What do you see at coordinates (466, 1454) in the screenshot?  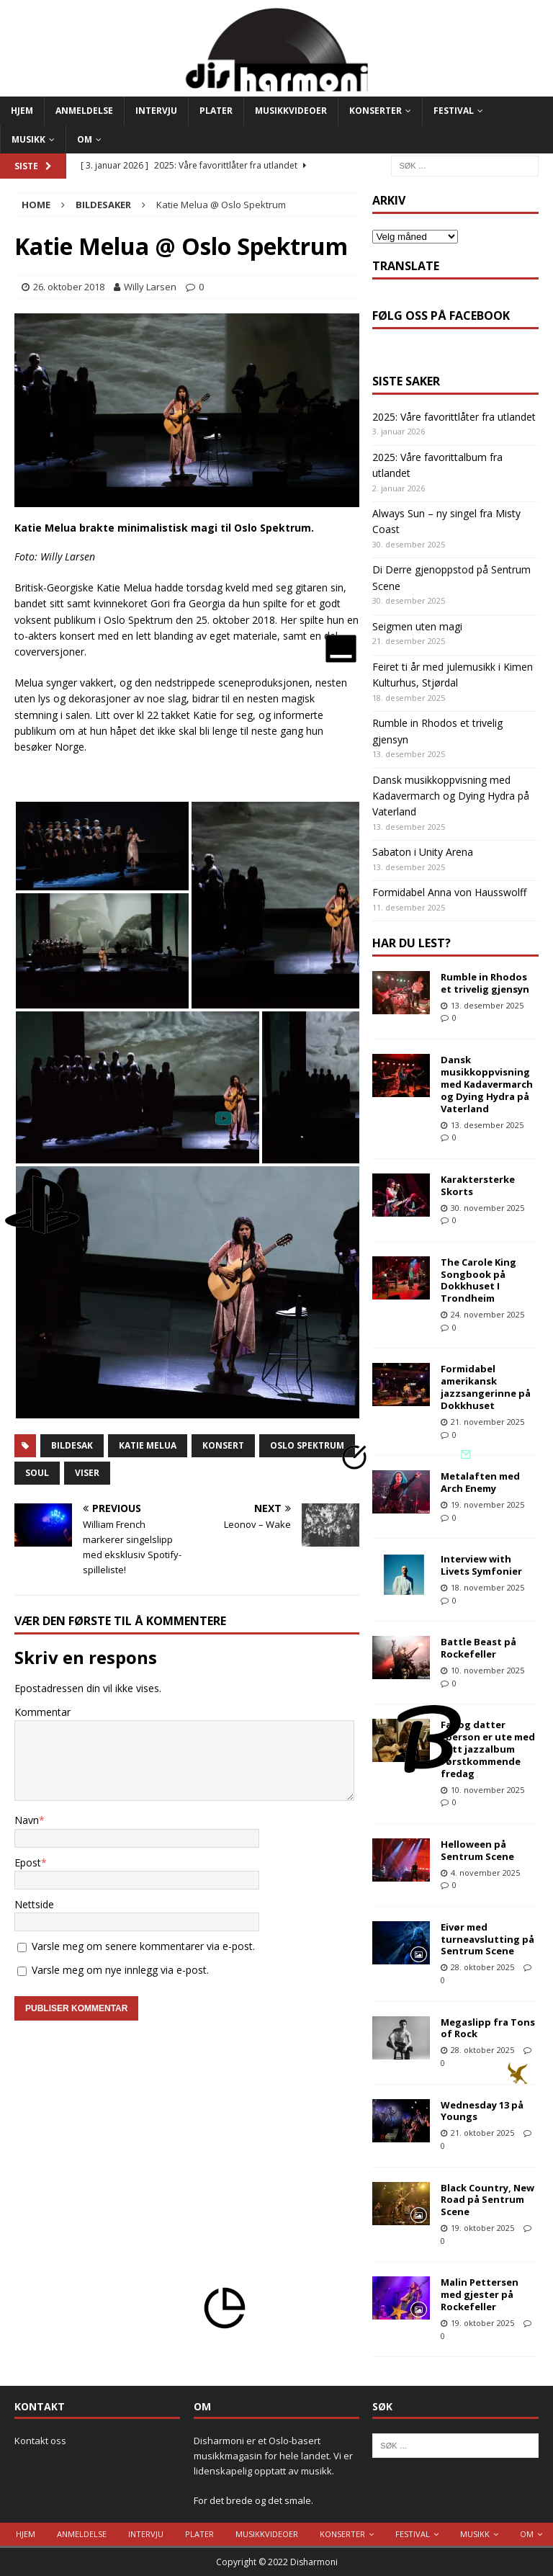 I see `open your email inbox` at bounding box center [466, 1454].